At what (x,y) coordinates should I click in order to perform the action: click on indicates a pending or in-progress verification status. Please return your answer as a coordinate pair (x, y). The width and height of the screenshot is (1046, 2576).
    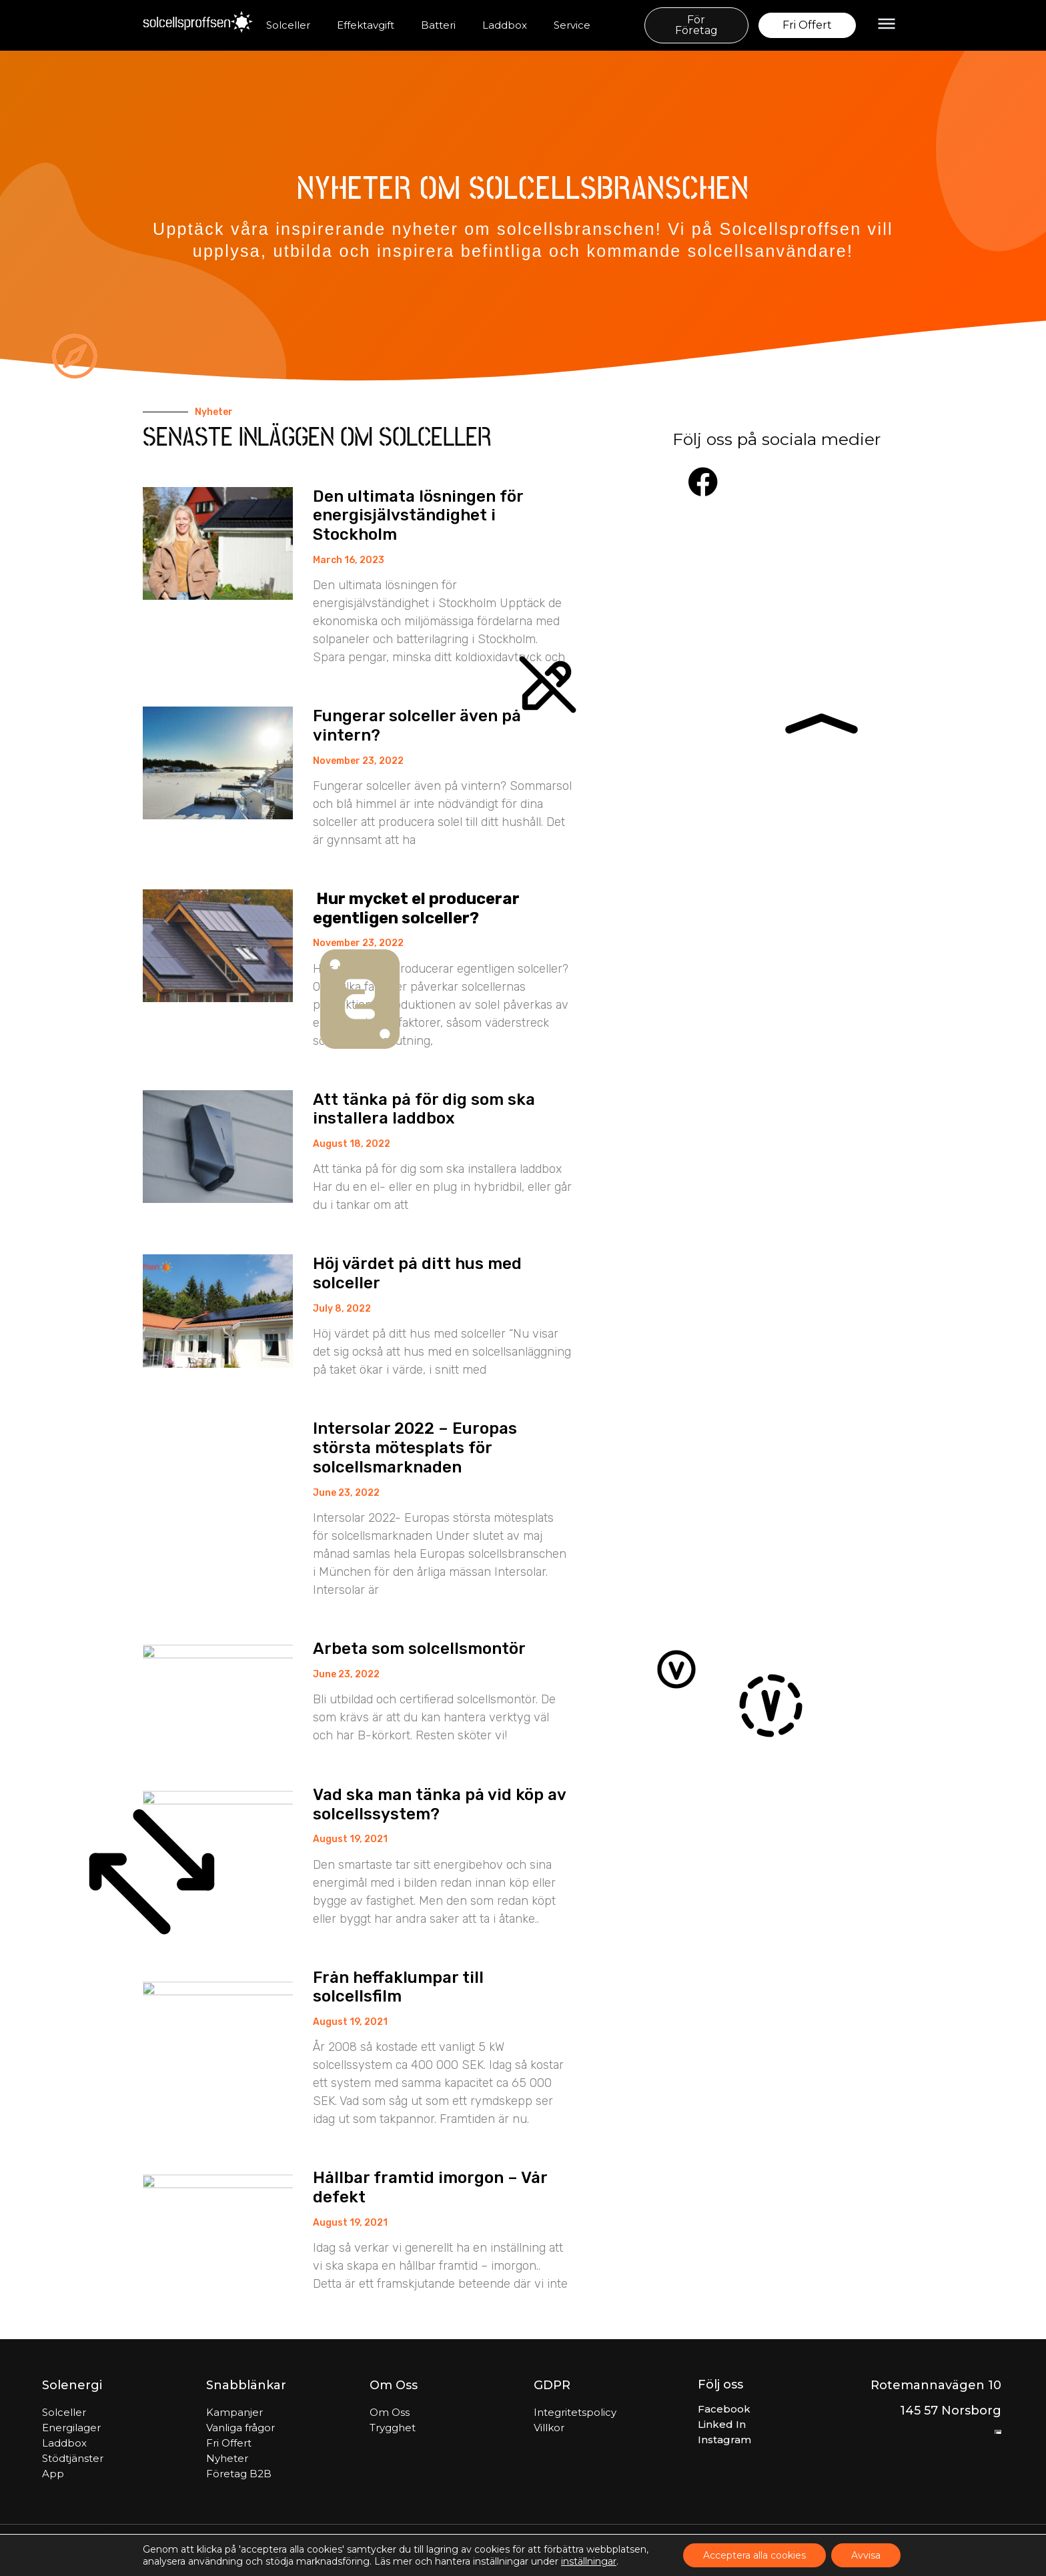
    Looking at the image, I should click on (770, 1705).